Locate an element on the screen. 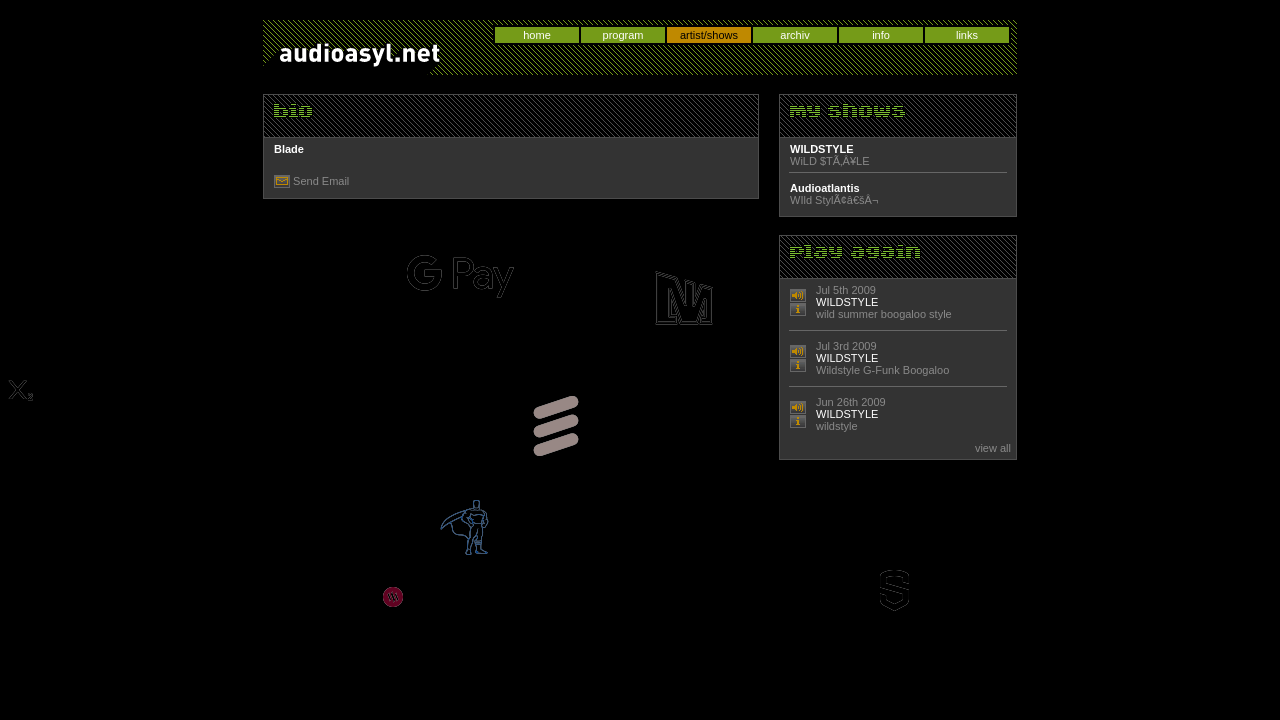 This screenshot has height=720, width=1280. steem blockchain platform logo is located at coordinates (393, 597).